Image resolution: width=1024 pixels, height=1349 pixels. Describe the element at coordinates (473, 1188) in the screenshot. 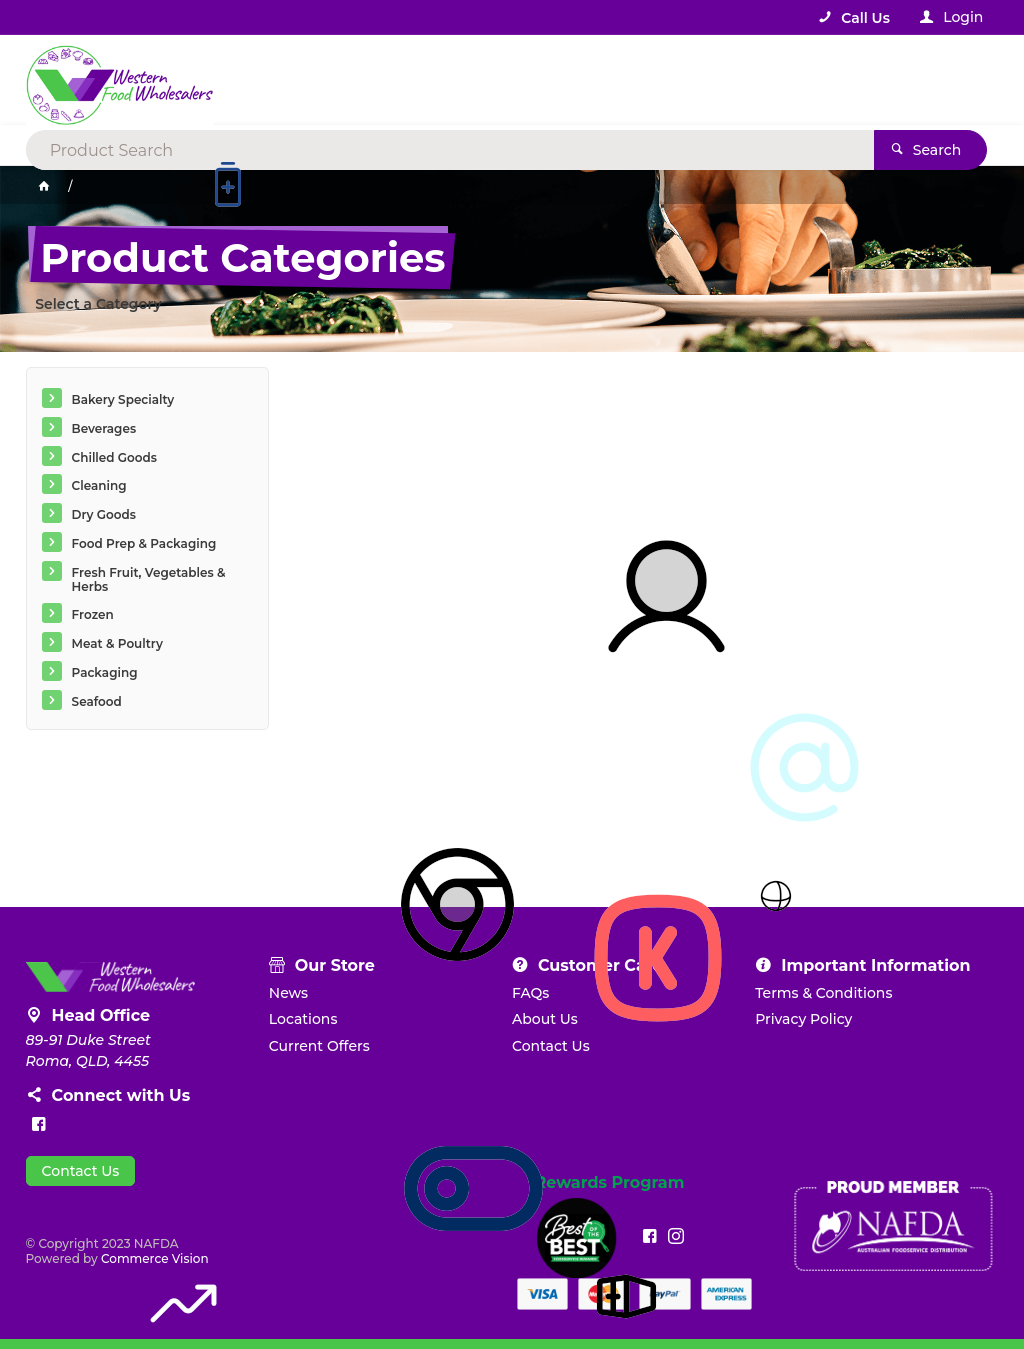

I see `toggle switch in off position` at that location.